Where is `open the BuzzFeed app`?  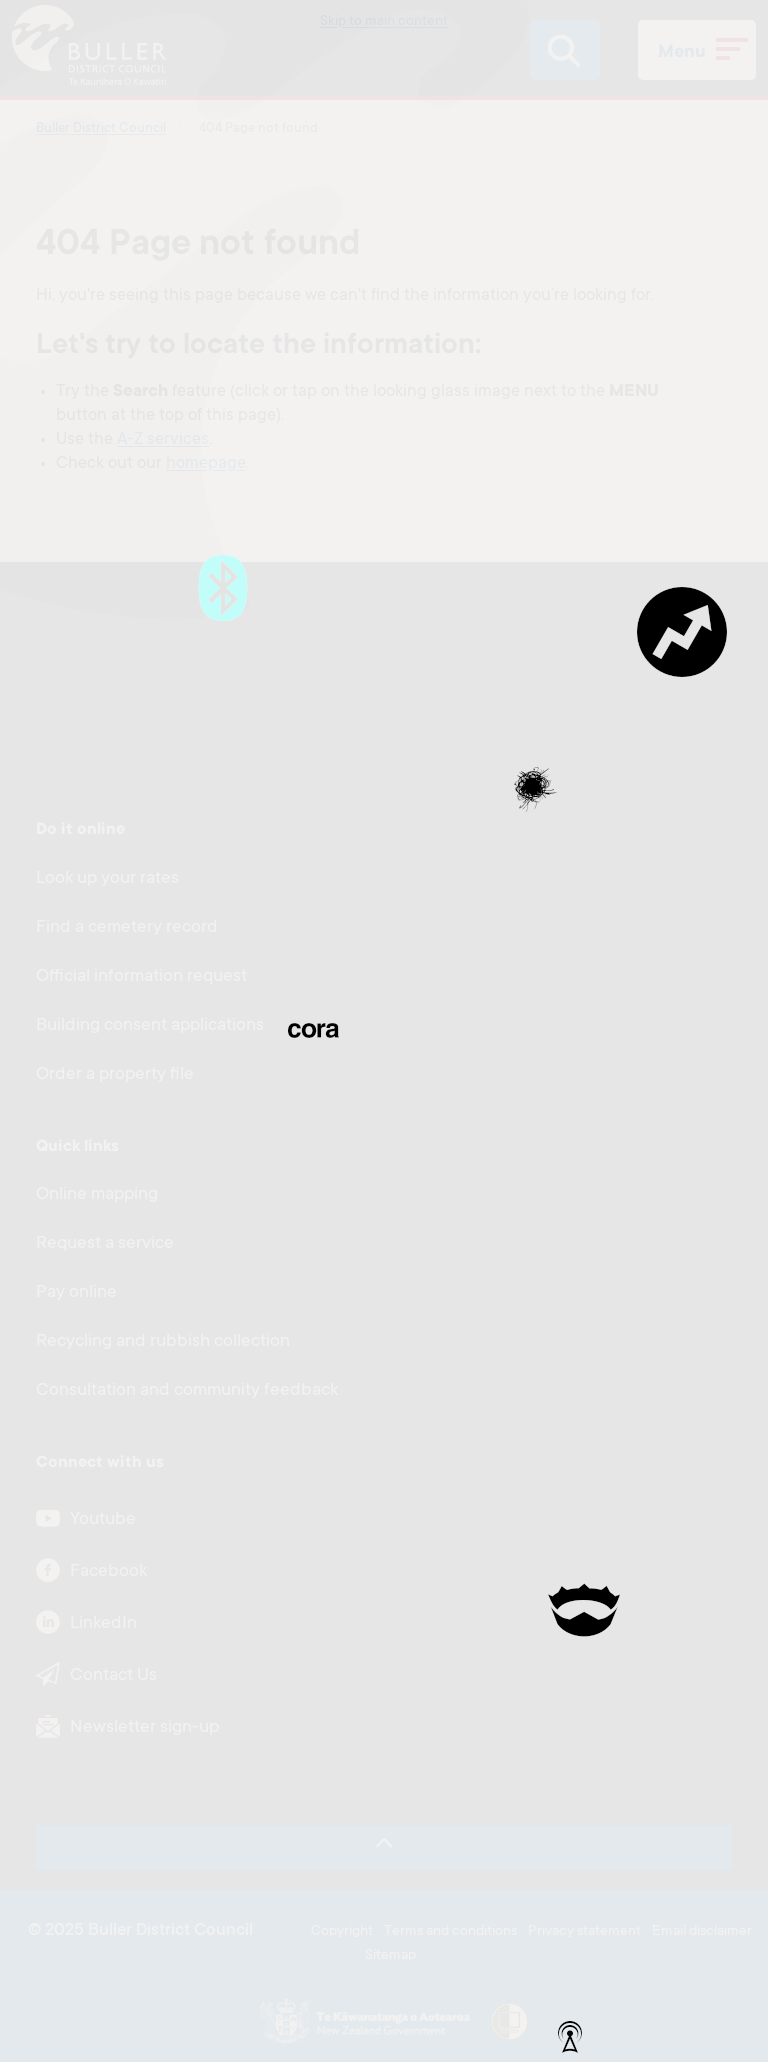 open the BuzzFeed app is located at coordinates (682, 632).